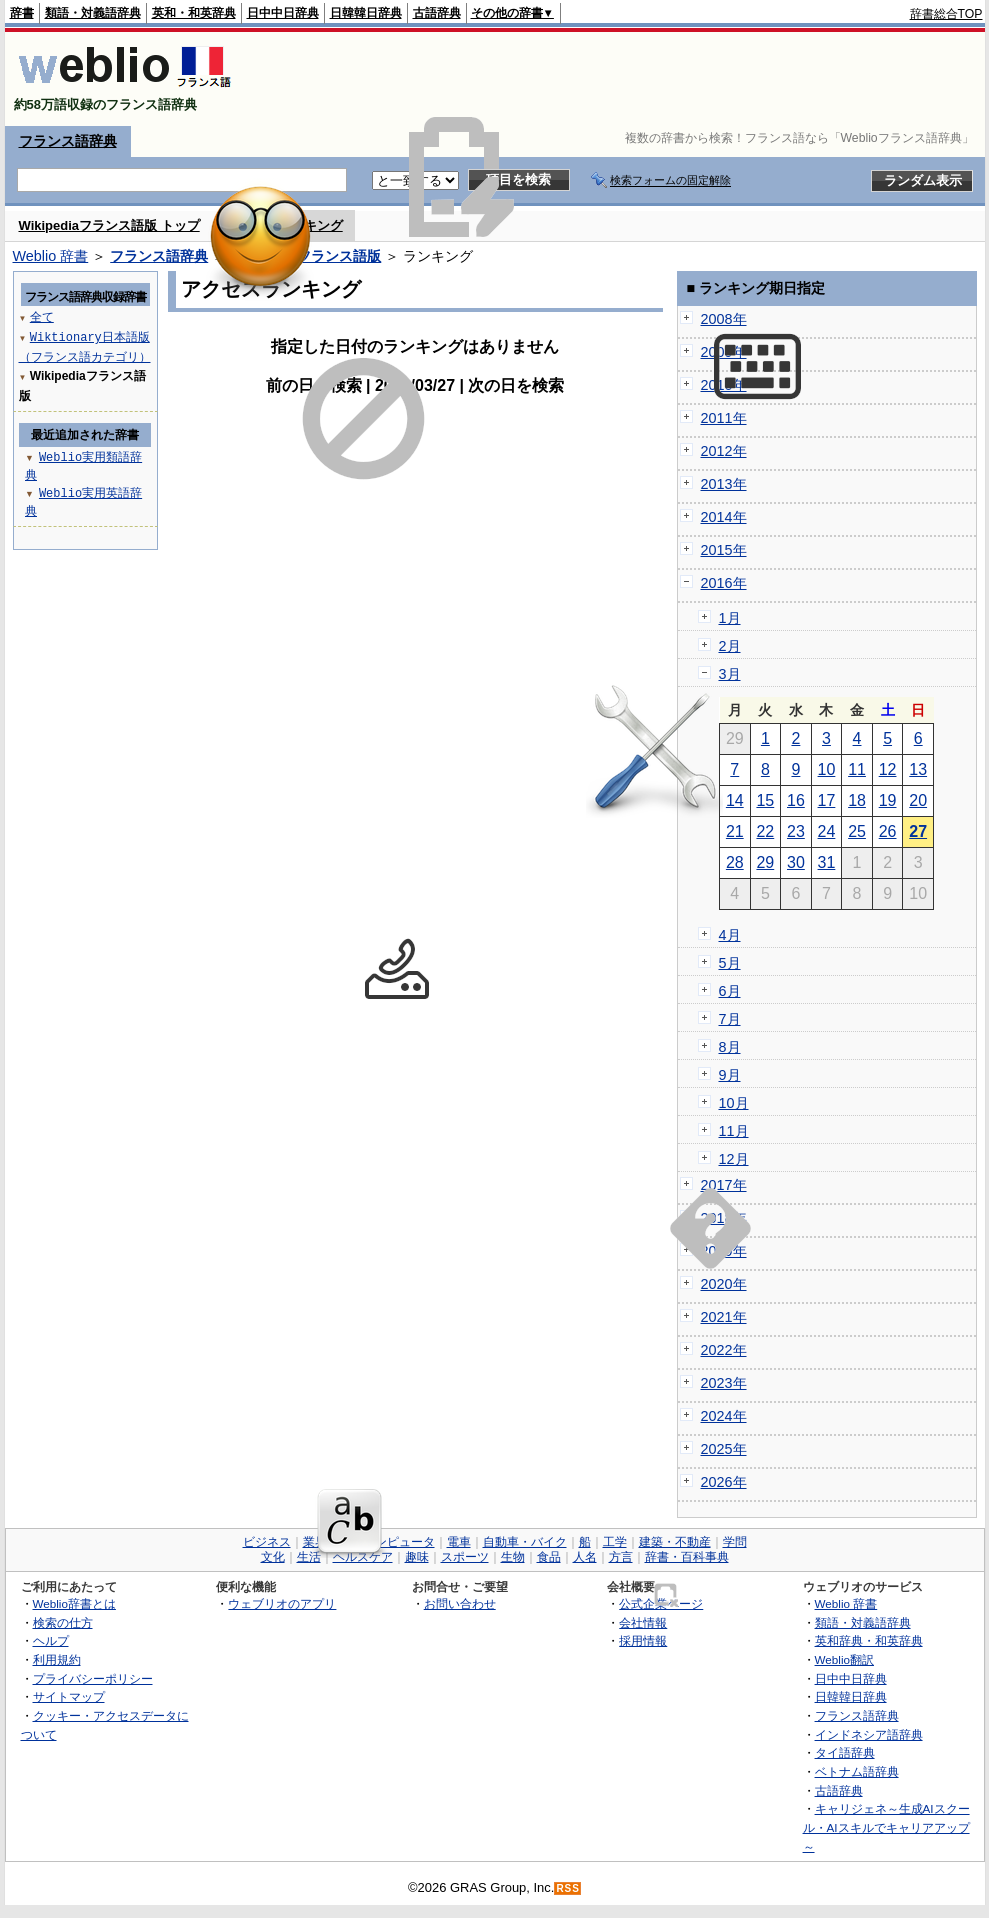 This screenshot has width=989, height=1918. Describe the element at coordinates (363, 418) in the screenshot. I see `indicates an action is currently unavailable` at that location.